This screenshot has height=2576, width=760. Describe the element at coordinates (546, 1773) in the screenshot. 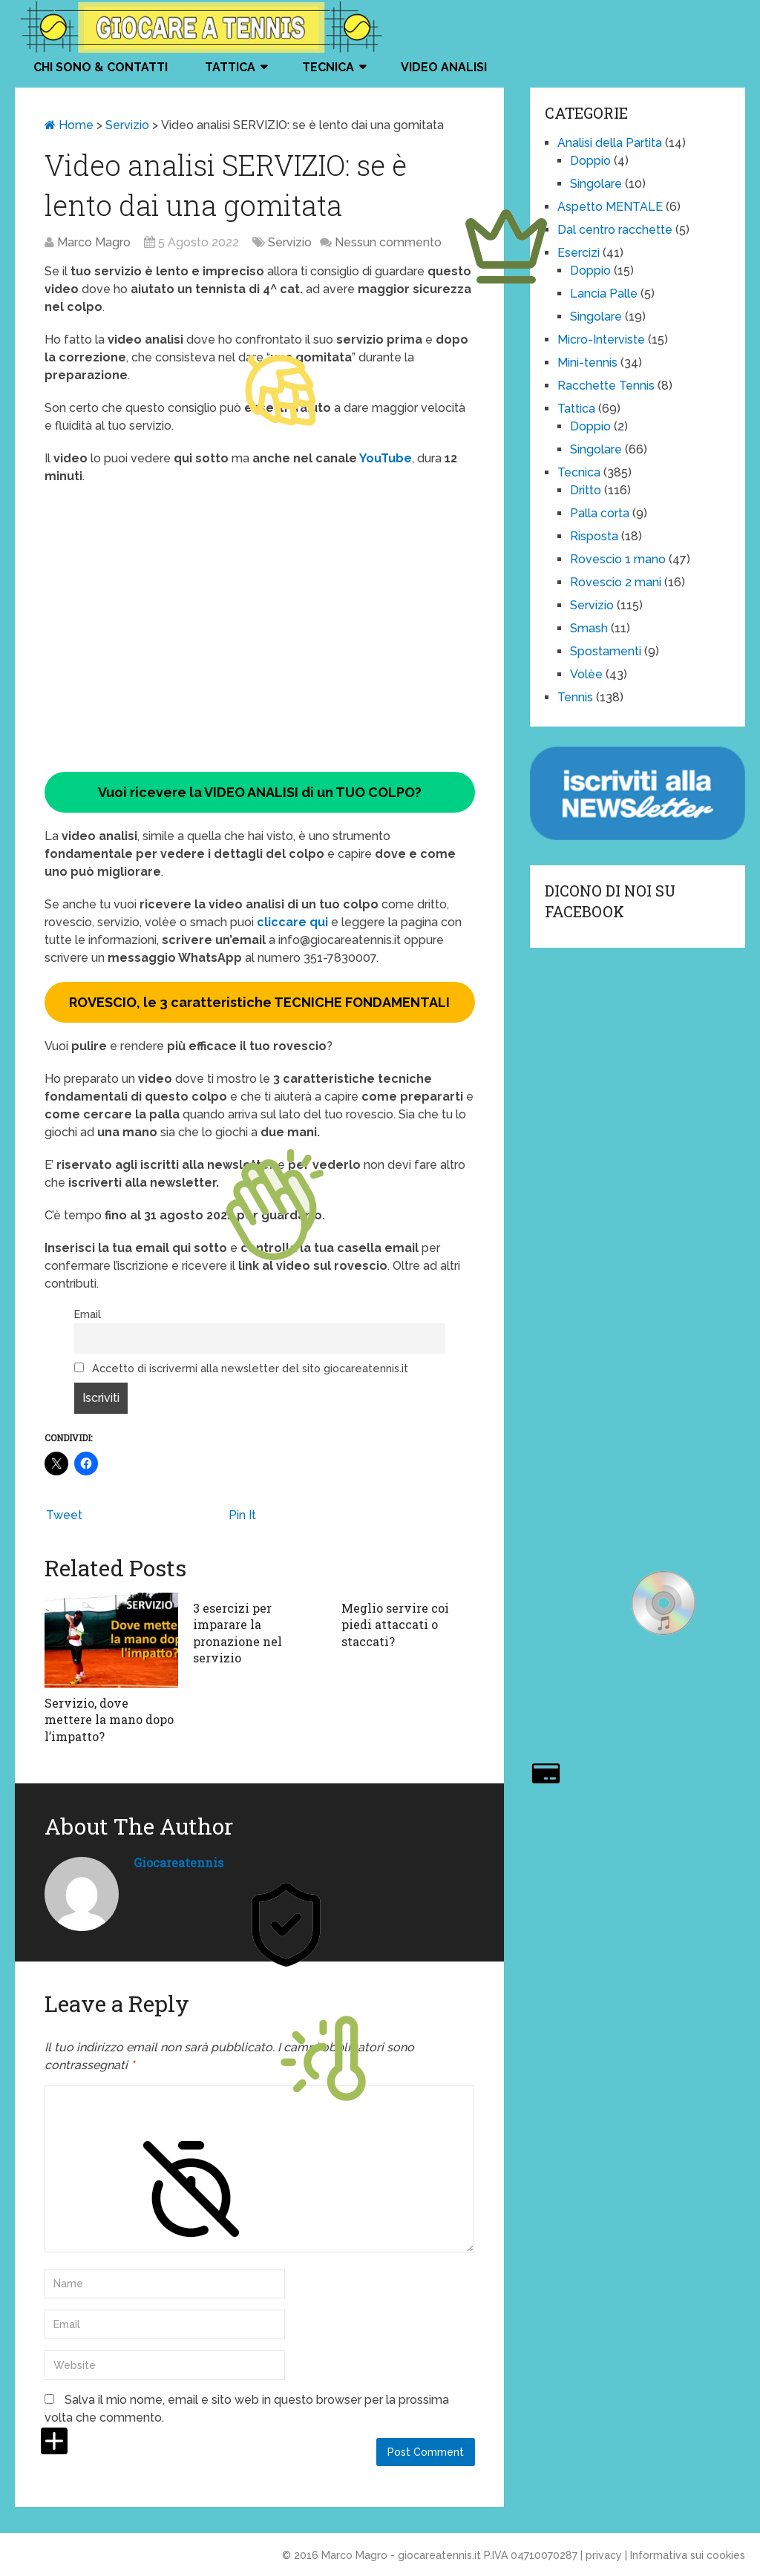

I see `manage payment methods` at that location.